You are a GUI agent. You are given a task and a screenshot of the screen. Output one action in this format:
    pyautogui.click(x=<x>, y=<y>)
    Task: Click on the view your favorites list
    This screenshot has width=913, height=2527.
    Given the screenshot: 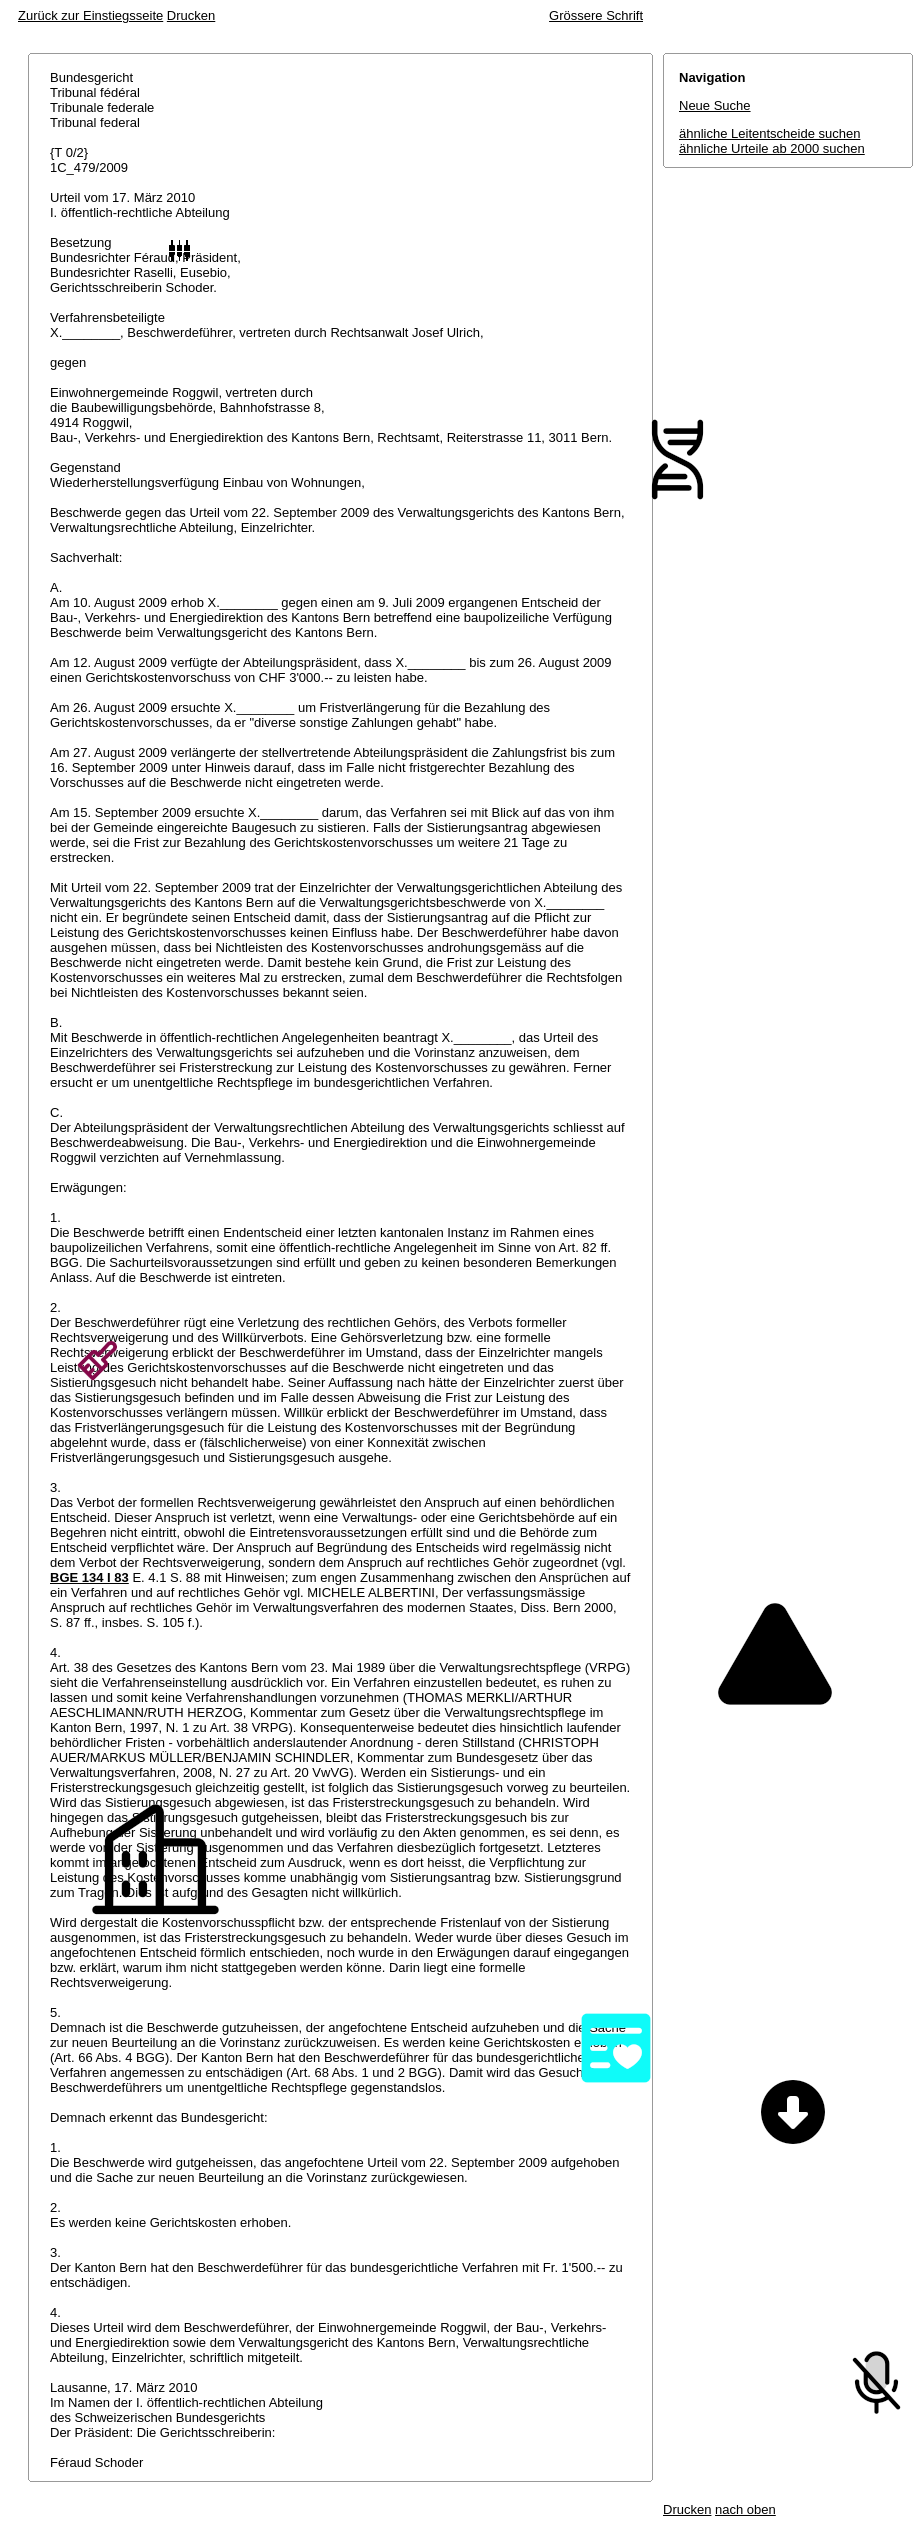 What is the action you would take?
    pyautogui.click(x=616, y=2048)
    